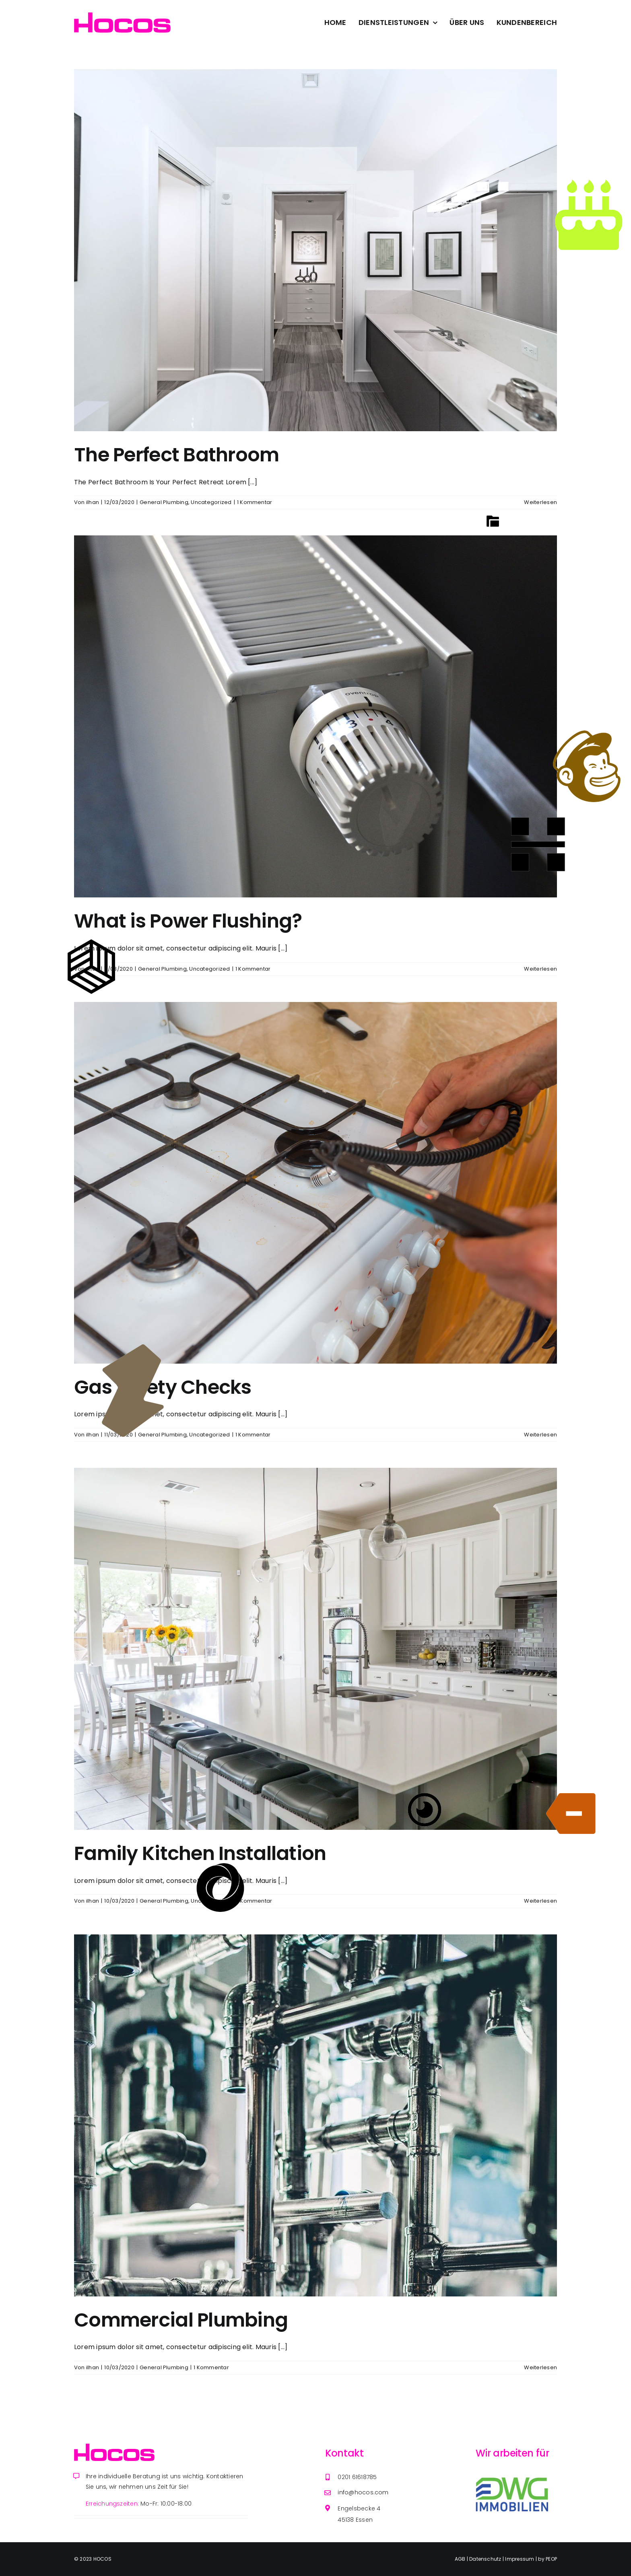 This screenshot has height=2576, width=631. Describe the element at coordinates (538, 844) in the screenshot. I see `scan a QR code` at that location.